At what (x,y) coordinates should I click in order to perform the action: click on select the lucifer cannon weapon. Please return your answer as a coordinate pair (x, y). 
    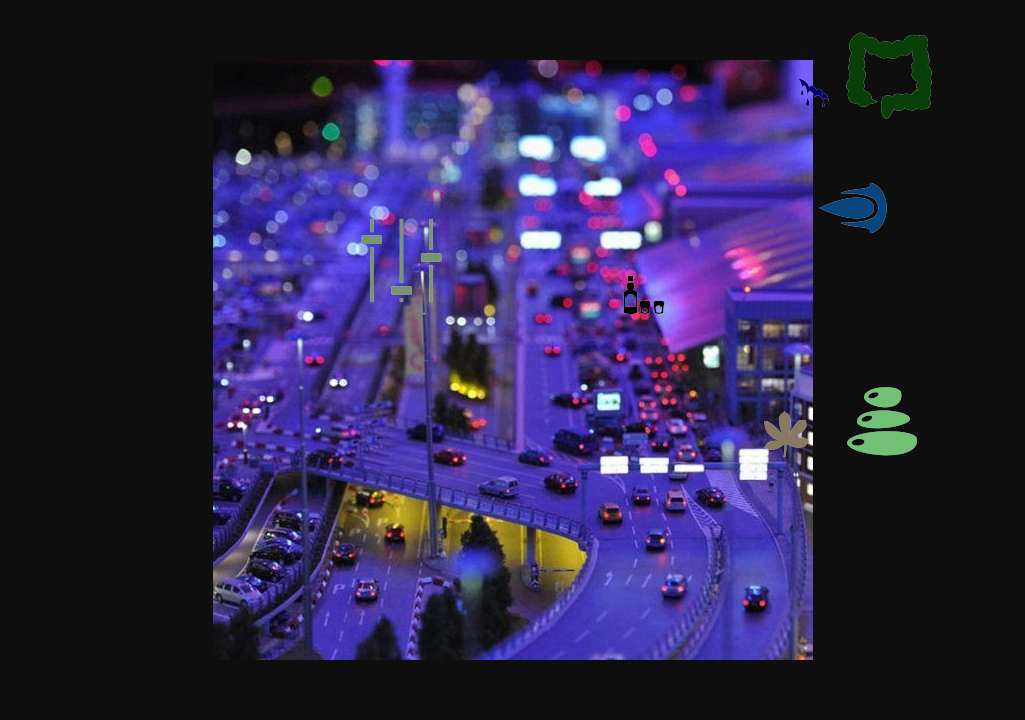
    Looking at the image, I should click on (853, 208).